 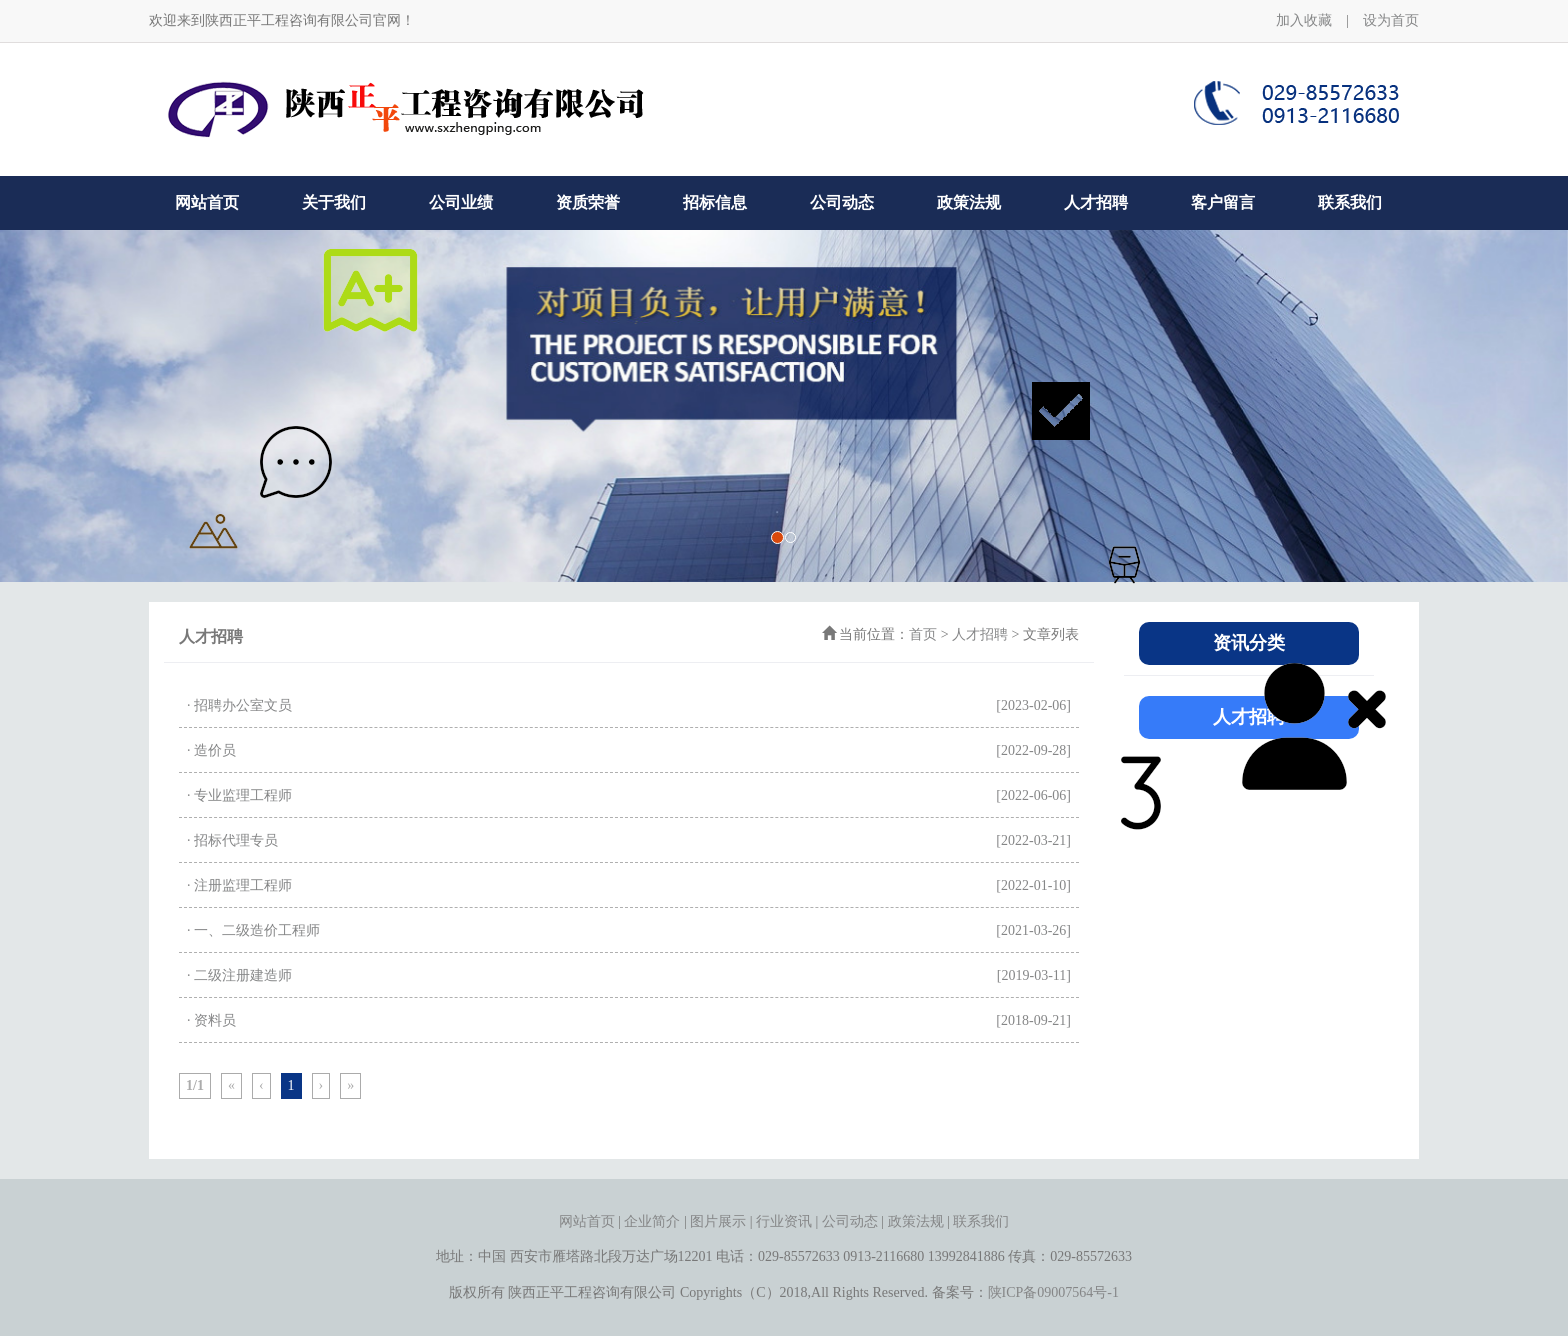 What do you see at coordinates (1141, 793) in the screenshot?
I see `indicates step three in a multi-step process` at bounding box center [1141, 793].